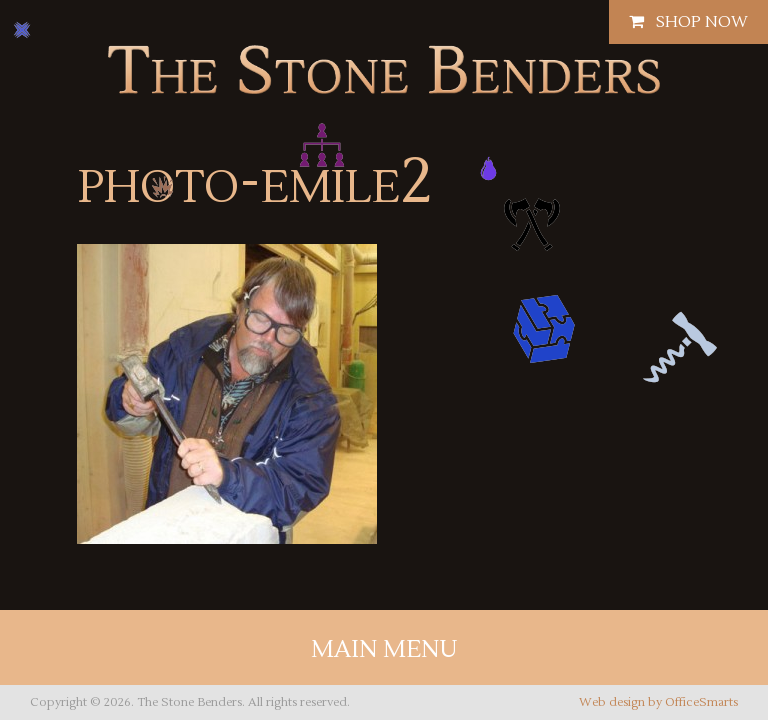 The image size is (768, 720). I want to click on a decorative cross or star emblem for game UI, so click(22, 30).